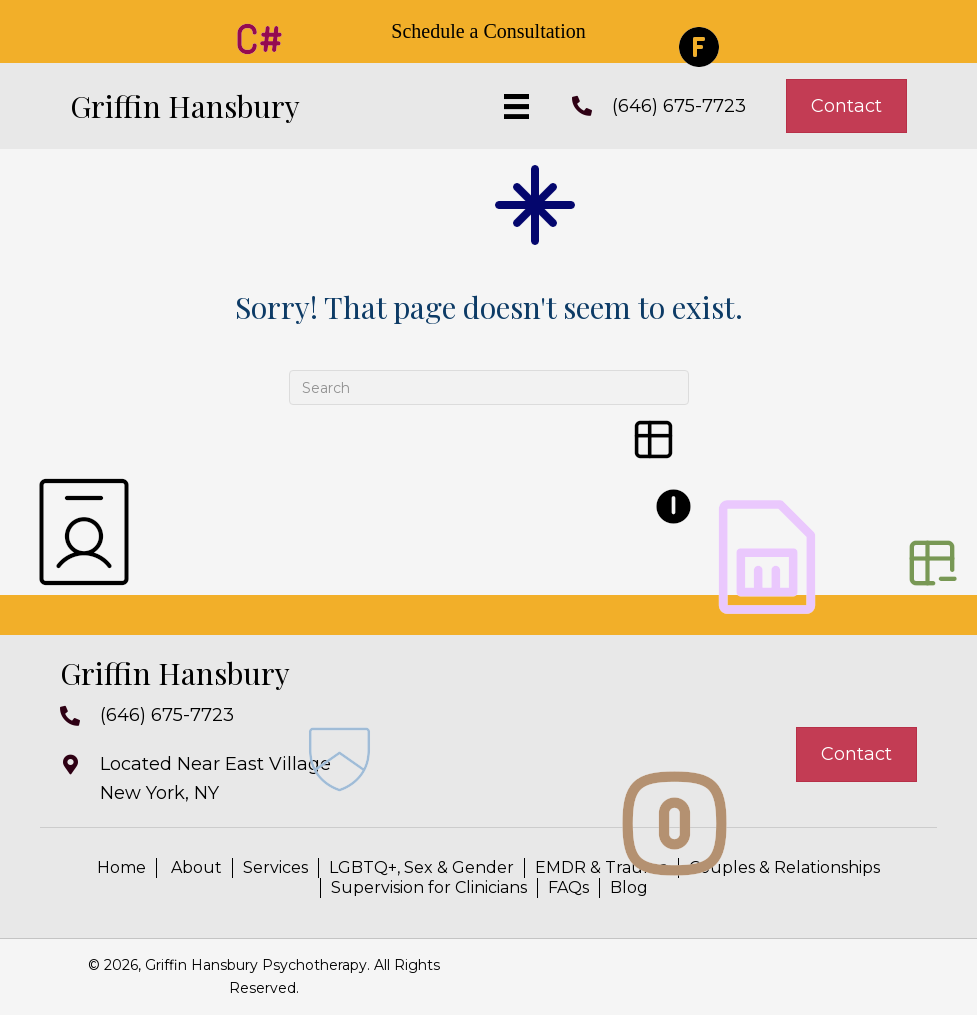 The image size is (977, 1015). Describe the element at coordinates (699, 47) in the screenshot. I see `facebook app or social media shortcut` at that location.